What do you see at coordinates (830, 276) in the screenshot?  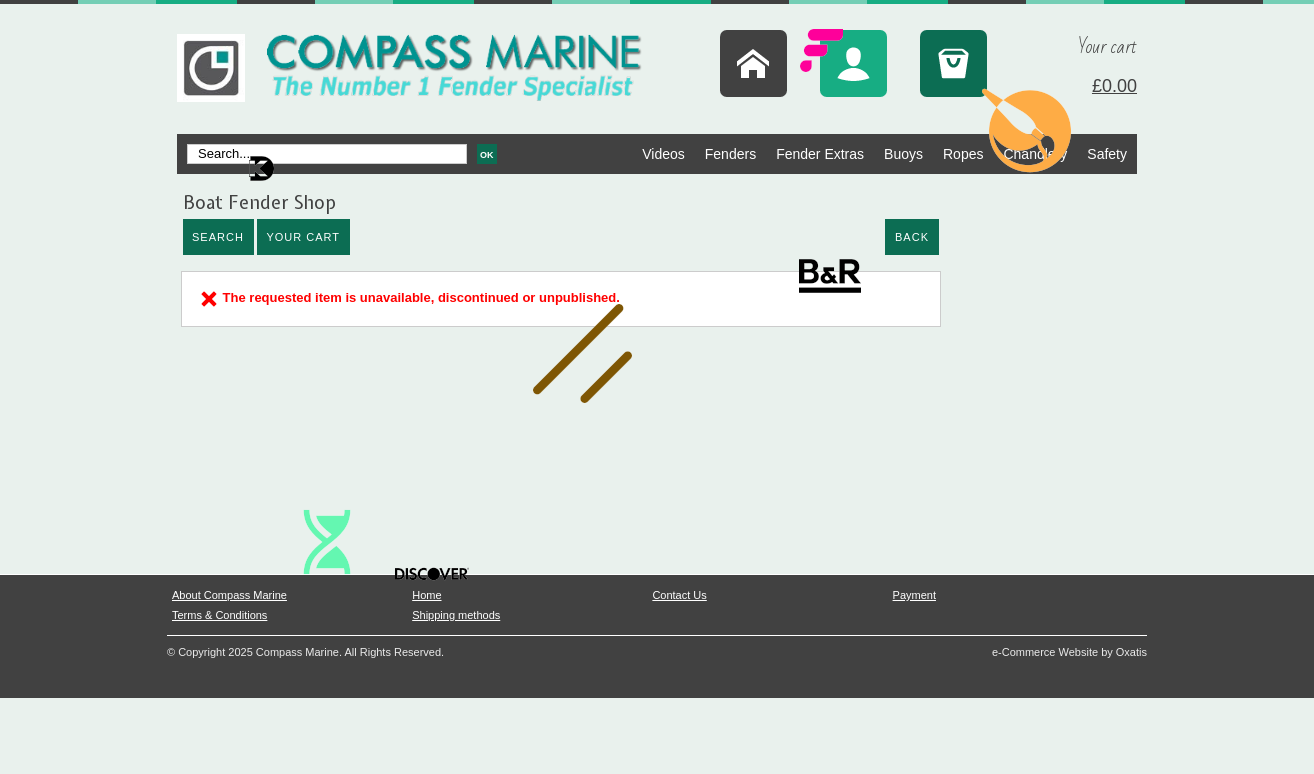 I see `B&R Automation company logo` at bounding box center [830, 276].